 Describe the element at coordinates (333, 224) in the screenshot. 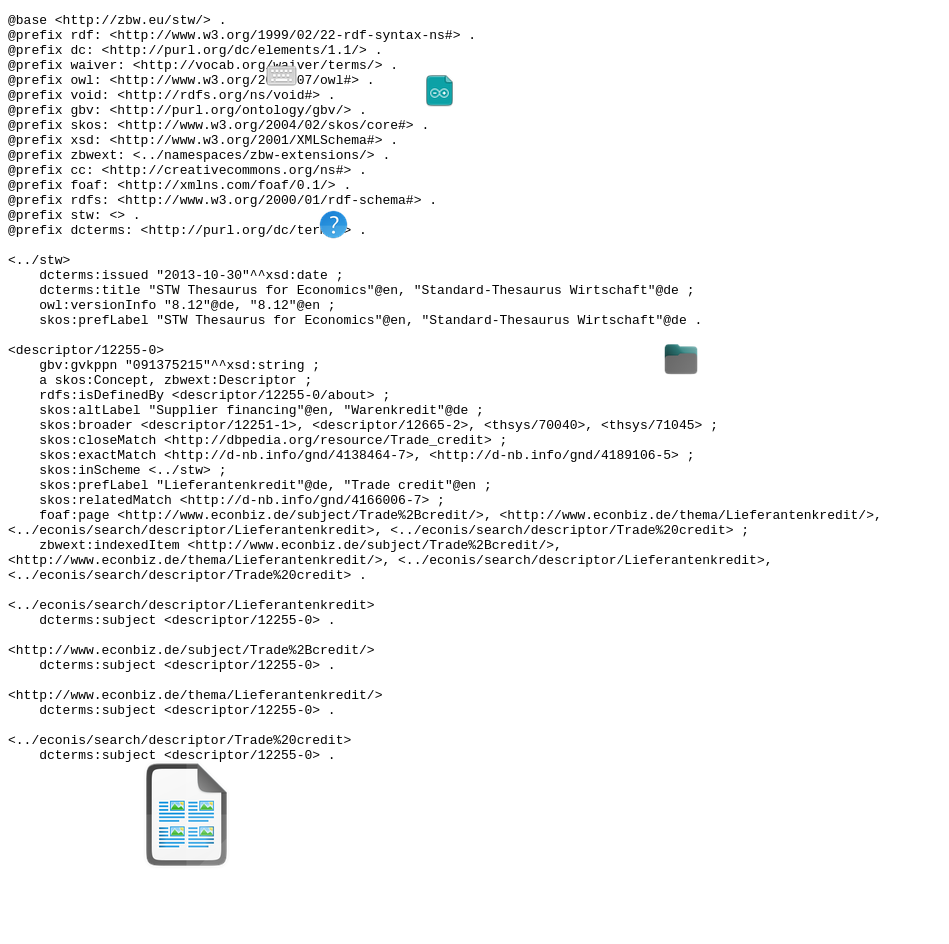

I see `access help documentation` at that location.